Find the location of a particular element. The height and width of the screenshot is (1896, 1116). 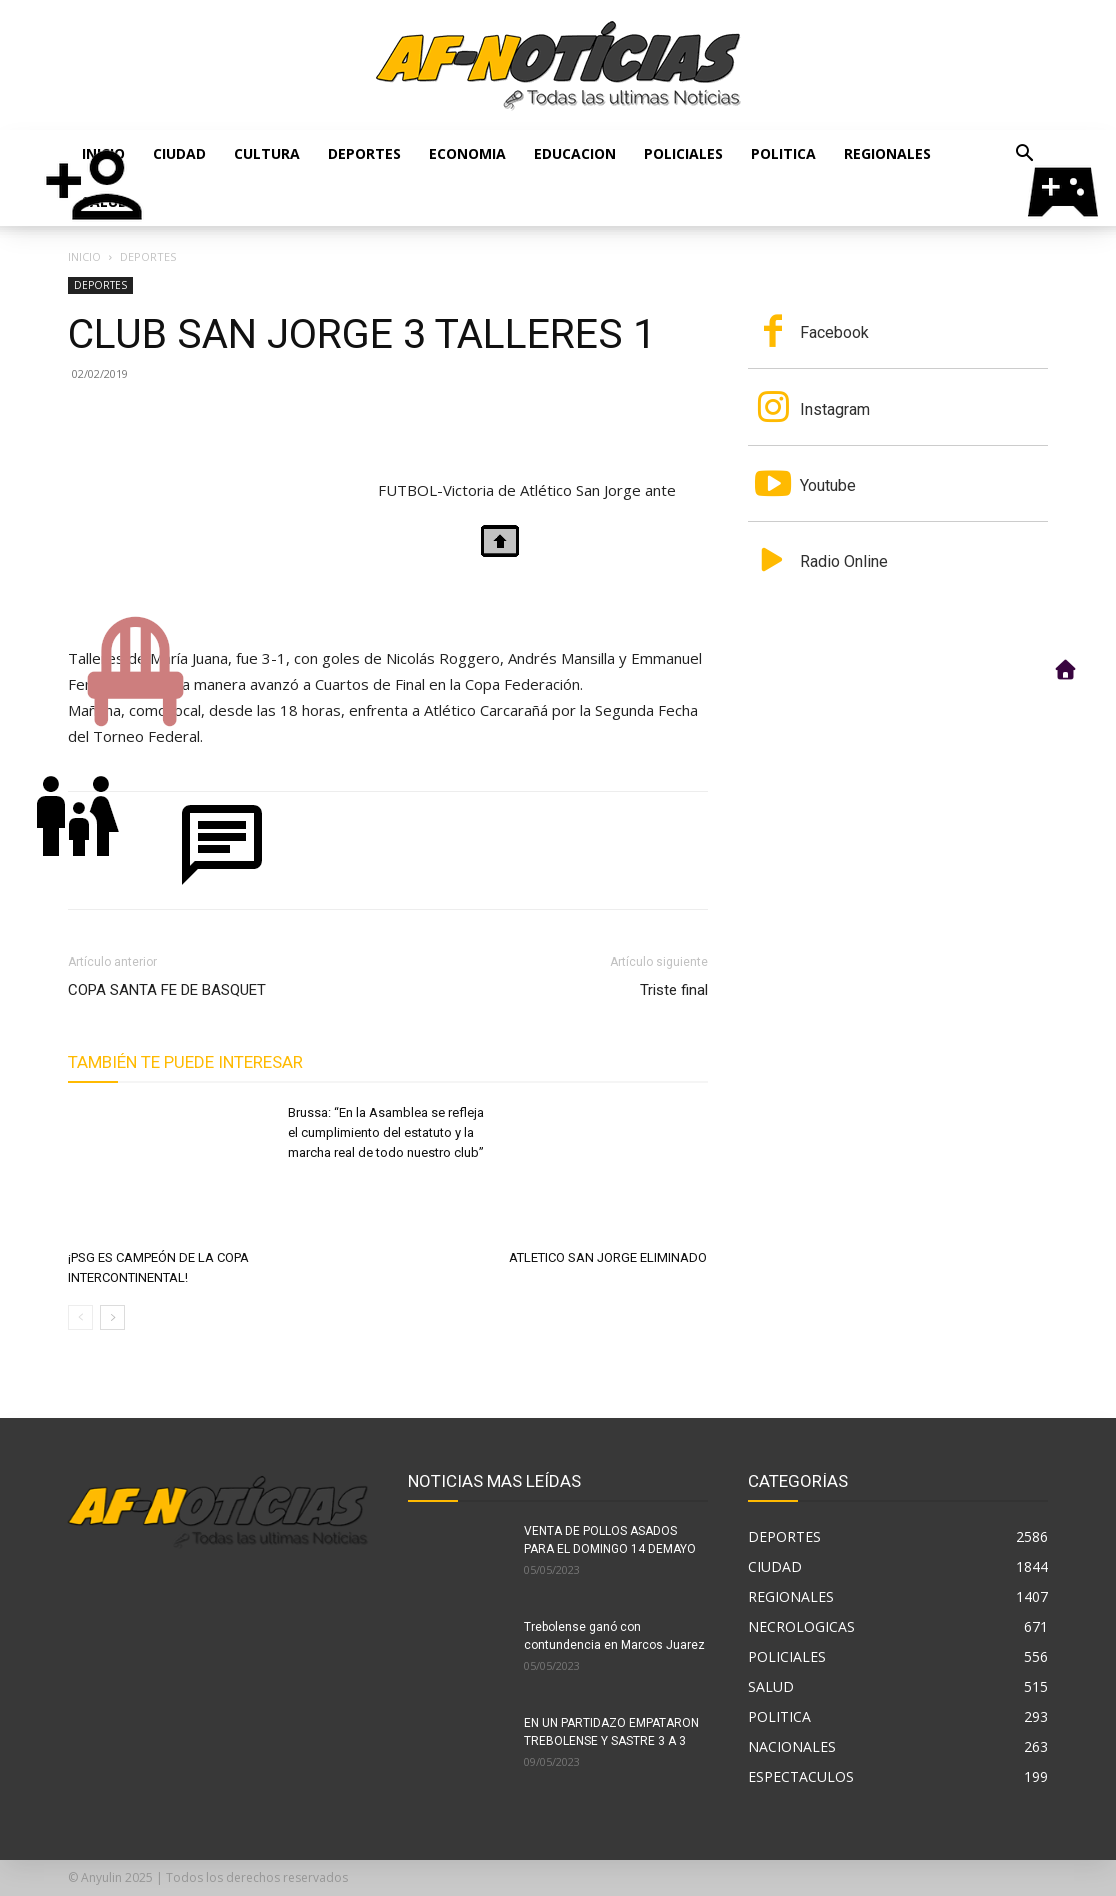

indicates family restroom facility nearby is located at coordinates (77, 816).